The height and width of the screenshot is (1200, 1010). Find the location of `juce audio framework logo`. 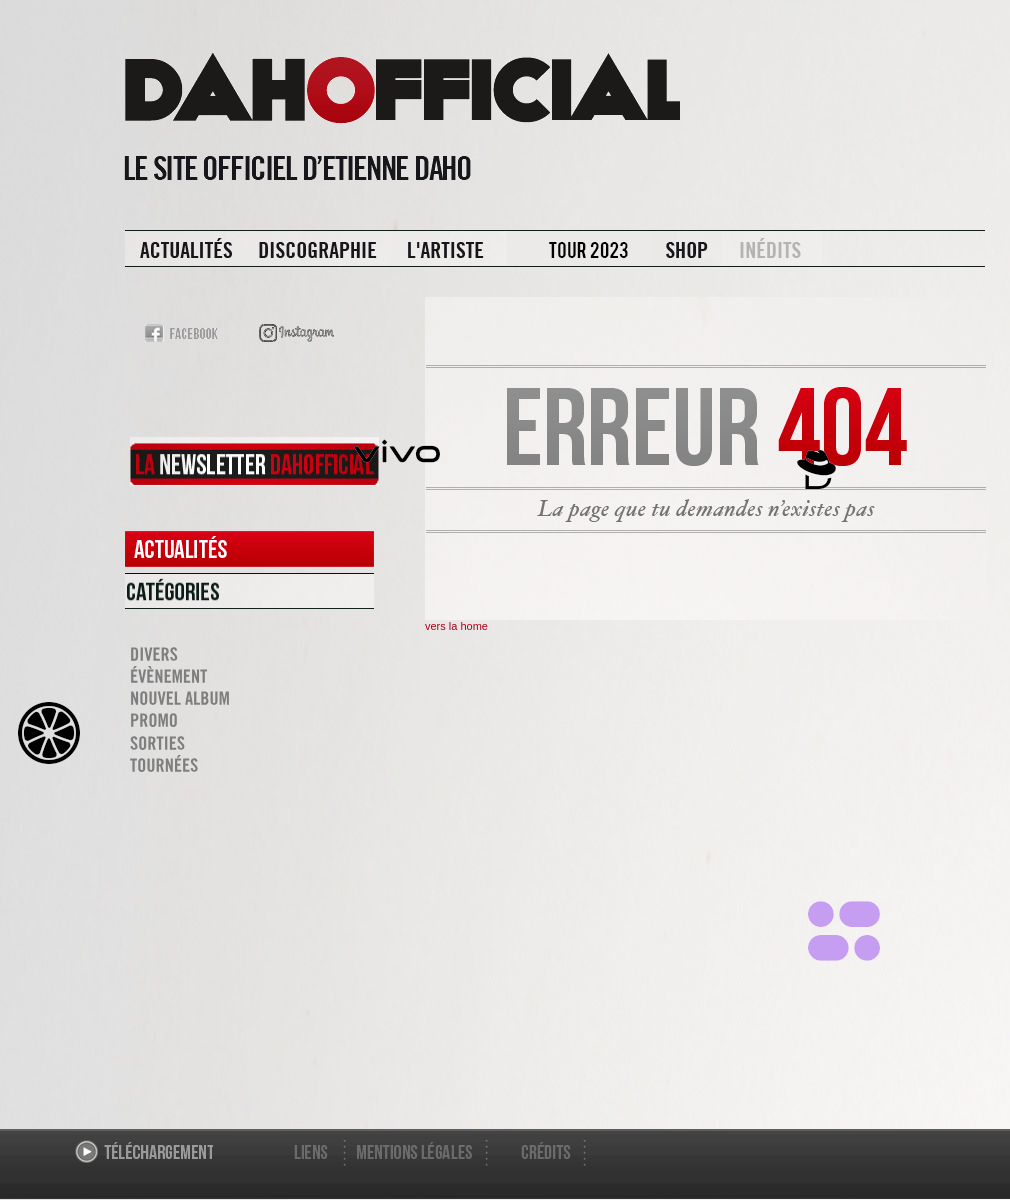

juce audio framework logo is located at coordinates (49, 733).